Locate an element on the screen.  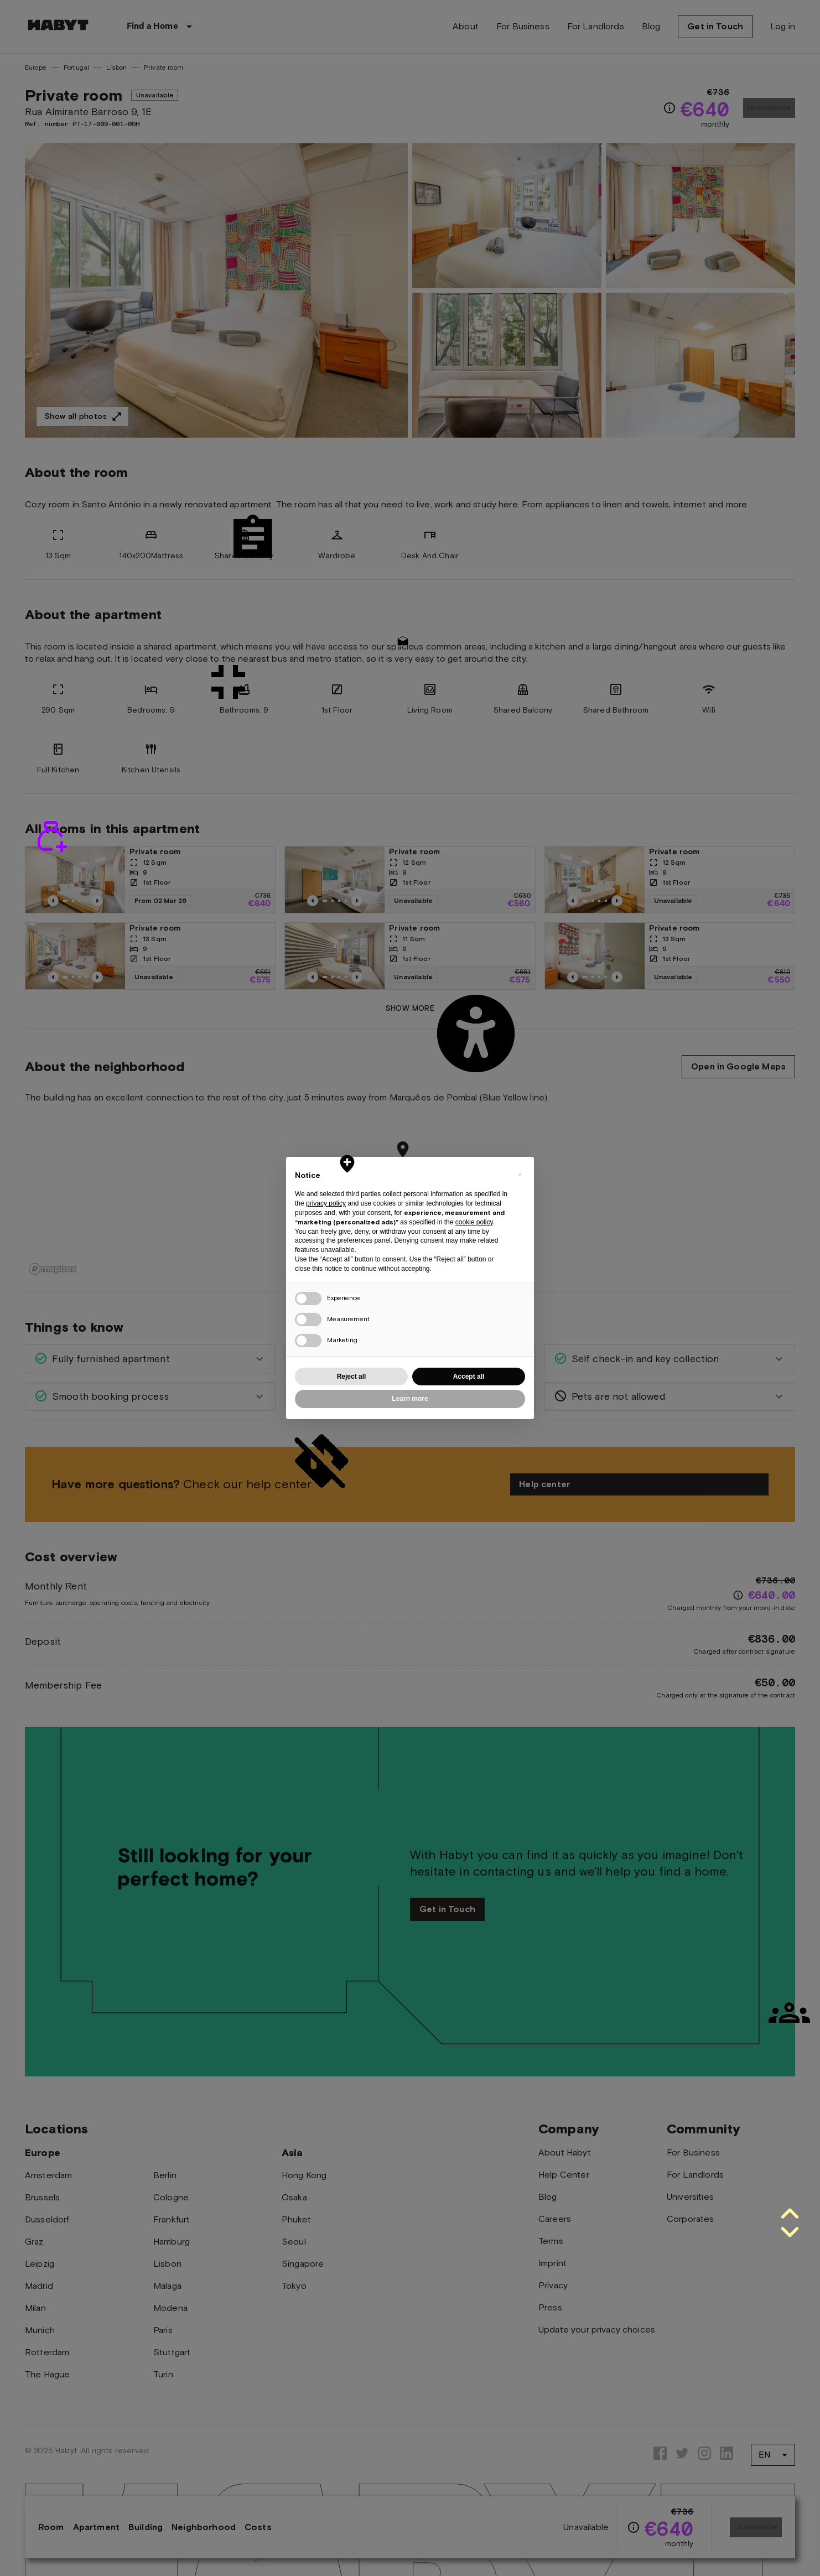
turn-by-turn directions are disabled is located at coordinates (321, 1461).